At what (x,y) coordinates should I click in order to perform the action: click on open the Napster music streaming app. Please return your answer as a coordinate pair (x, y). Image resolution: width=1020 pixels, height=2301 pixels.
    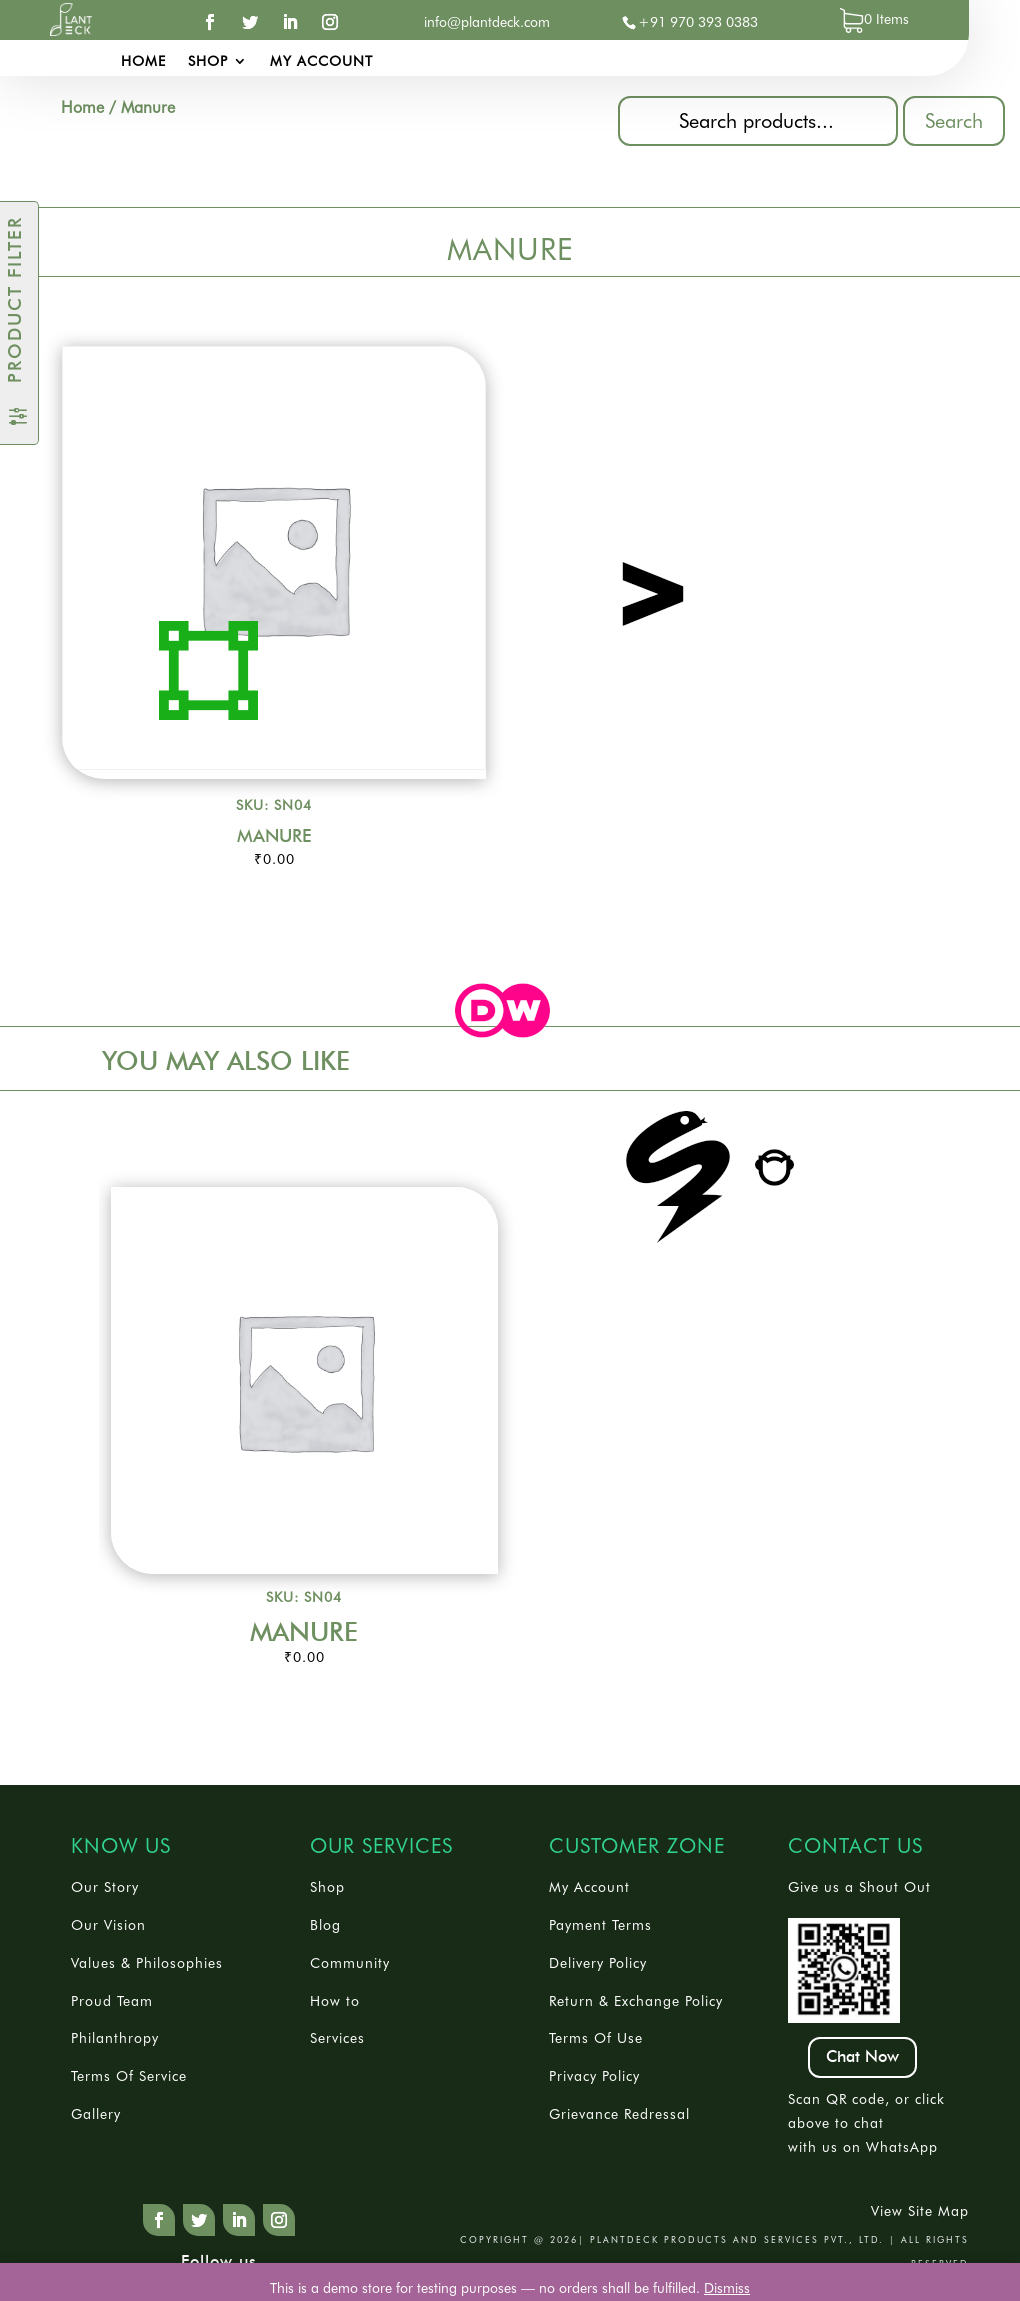
    Looking at the image, I should click on (774, 1167).